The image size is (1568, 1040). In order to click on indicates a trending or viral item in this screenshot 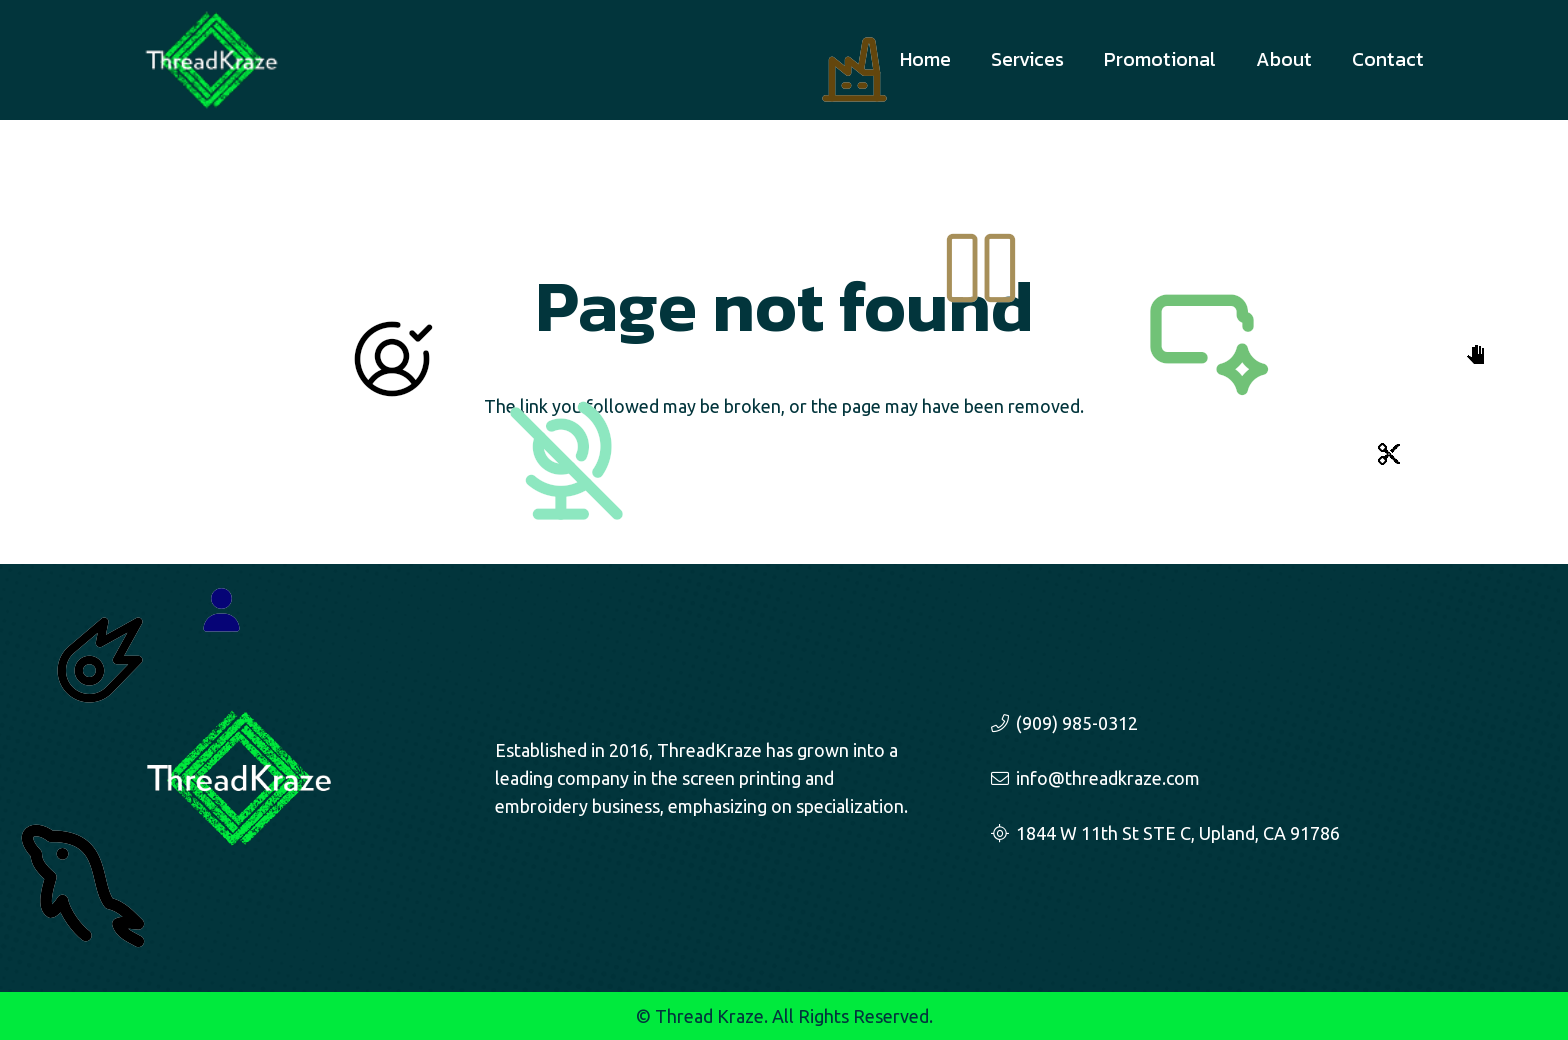, I will do `click(100, 660)`.